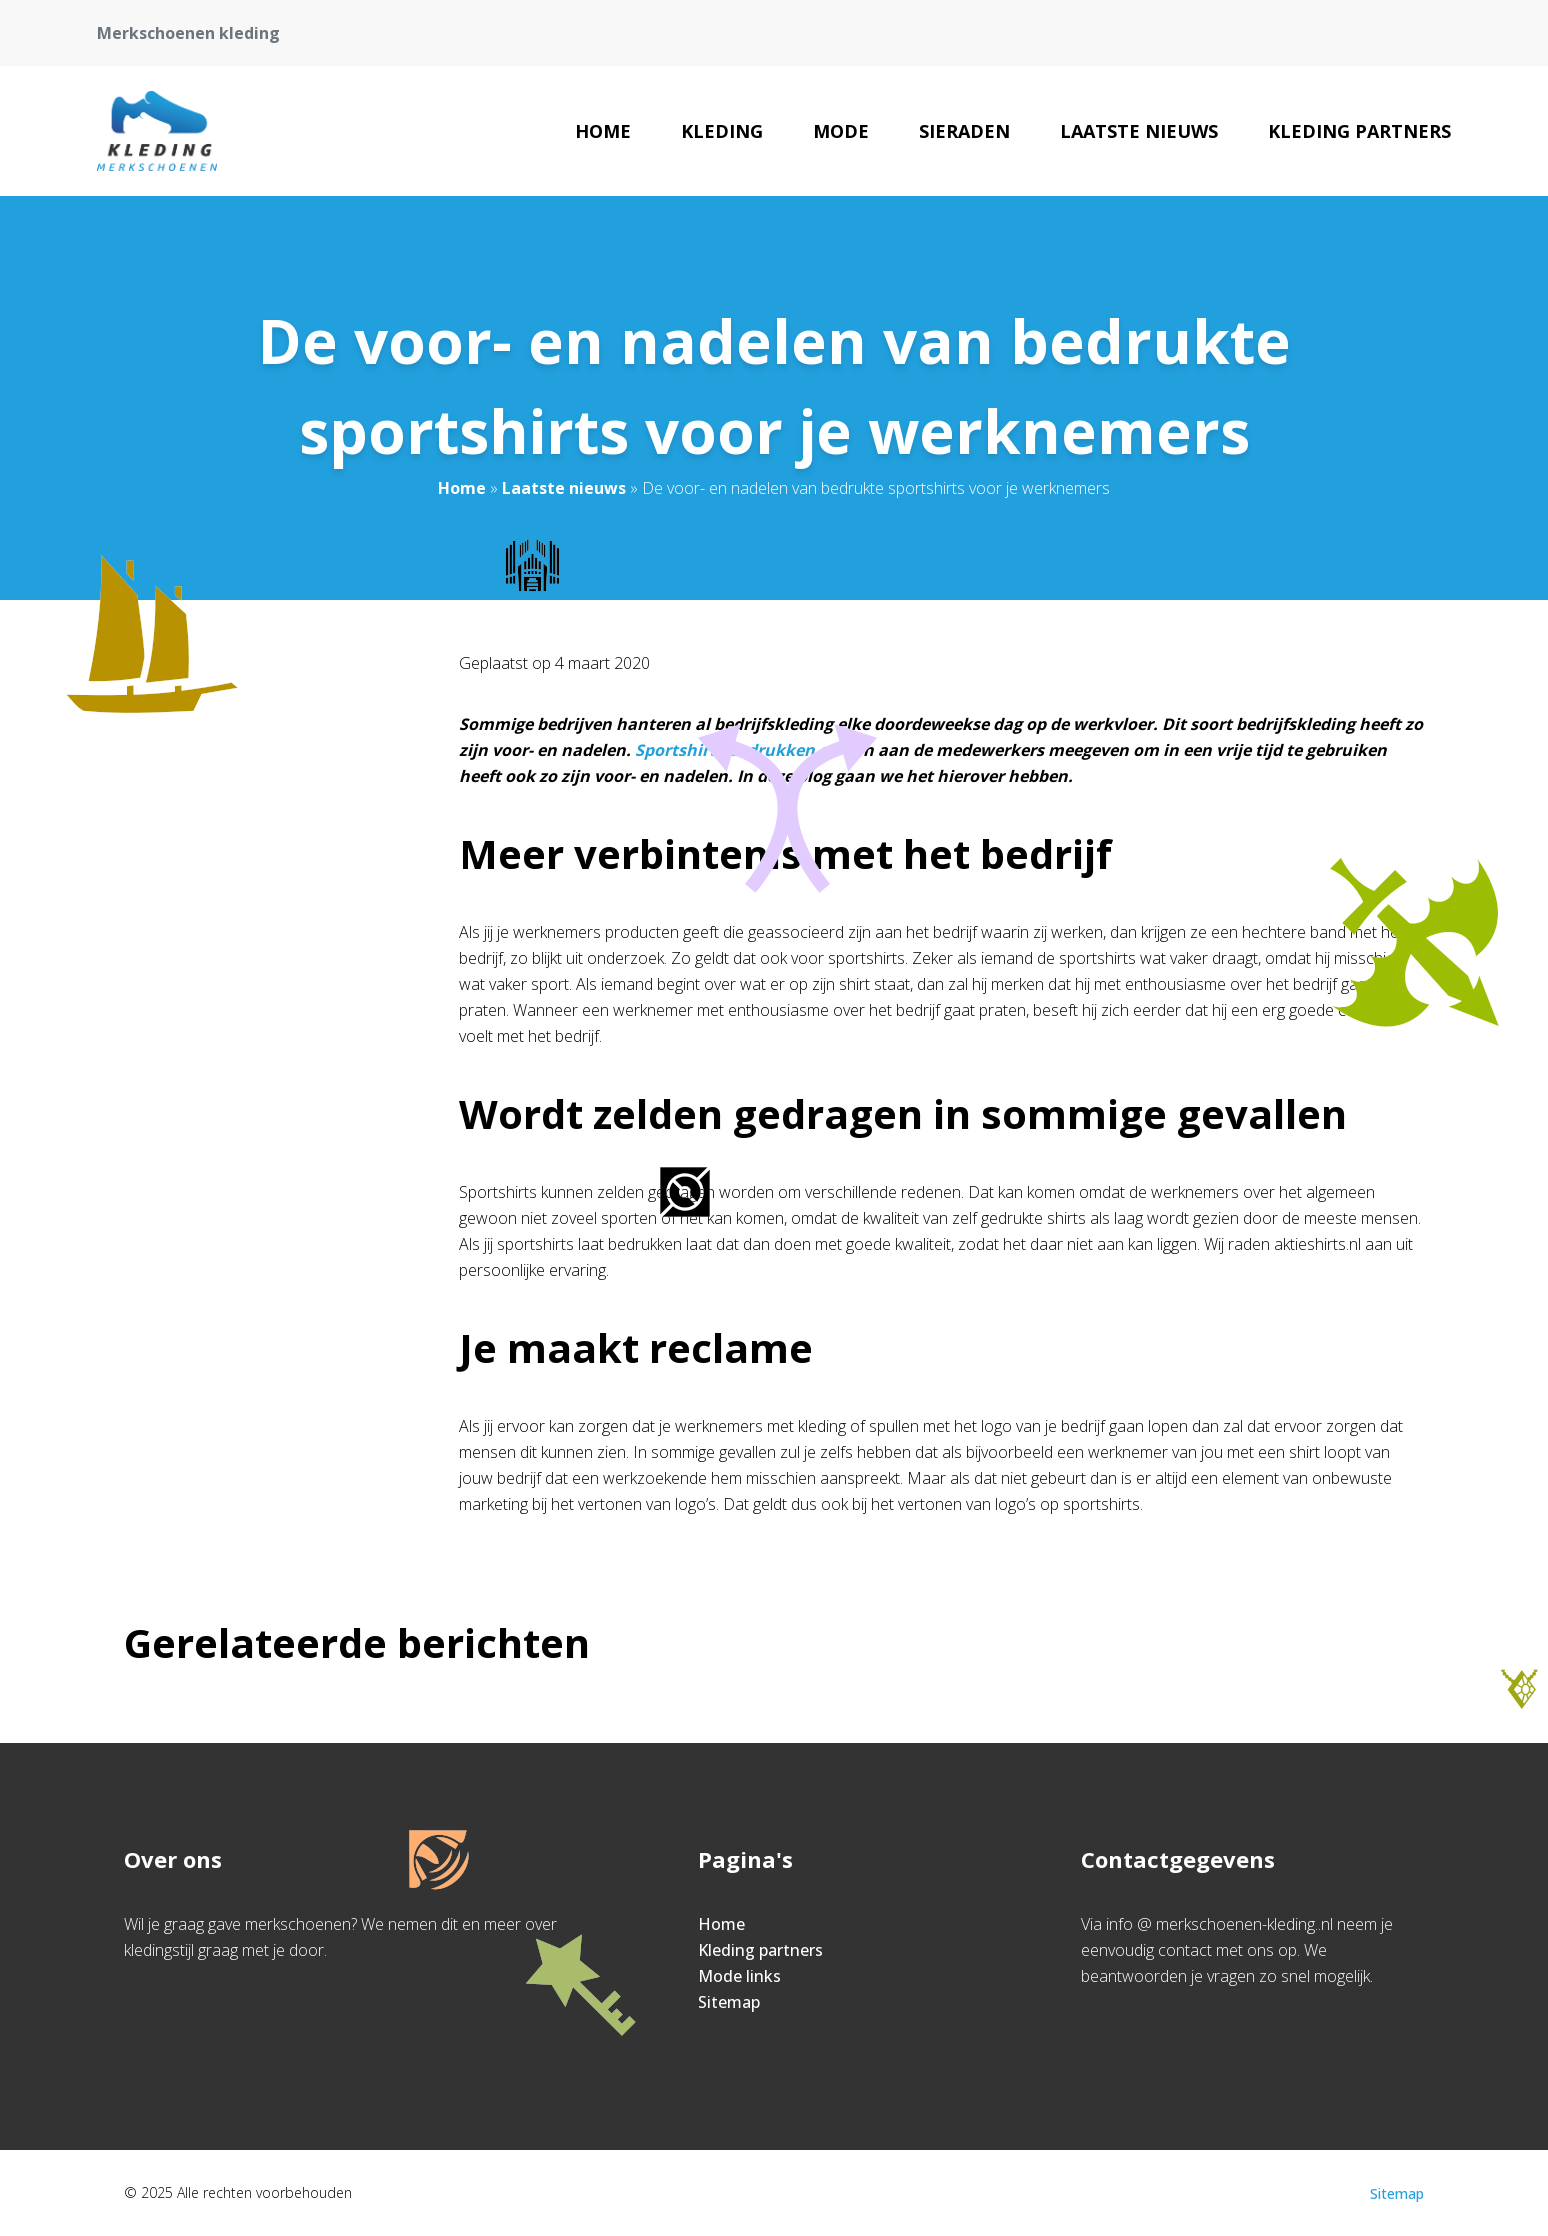 The image size is (1548, 2236). Describe the element at coordinates (787, 808) in the screenshot. I see `split or divide content into multiple paths` at that location.